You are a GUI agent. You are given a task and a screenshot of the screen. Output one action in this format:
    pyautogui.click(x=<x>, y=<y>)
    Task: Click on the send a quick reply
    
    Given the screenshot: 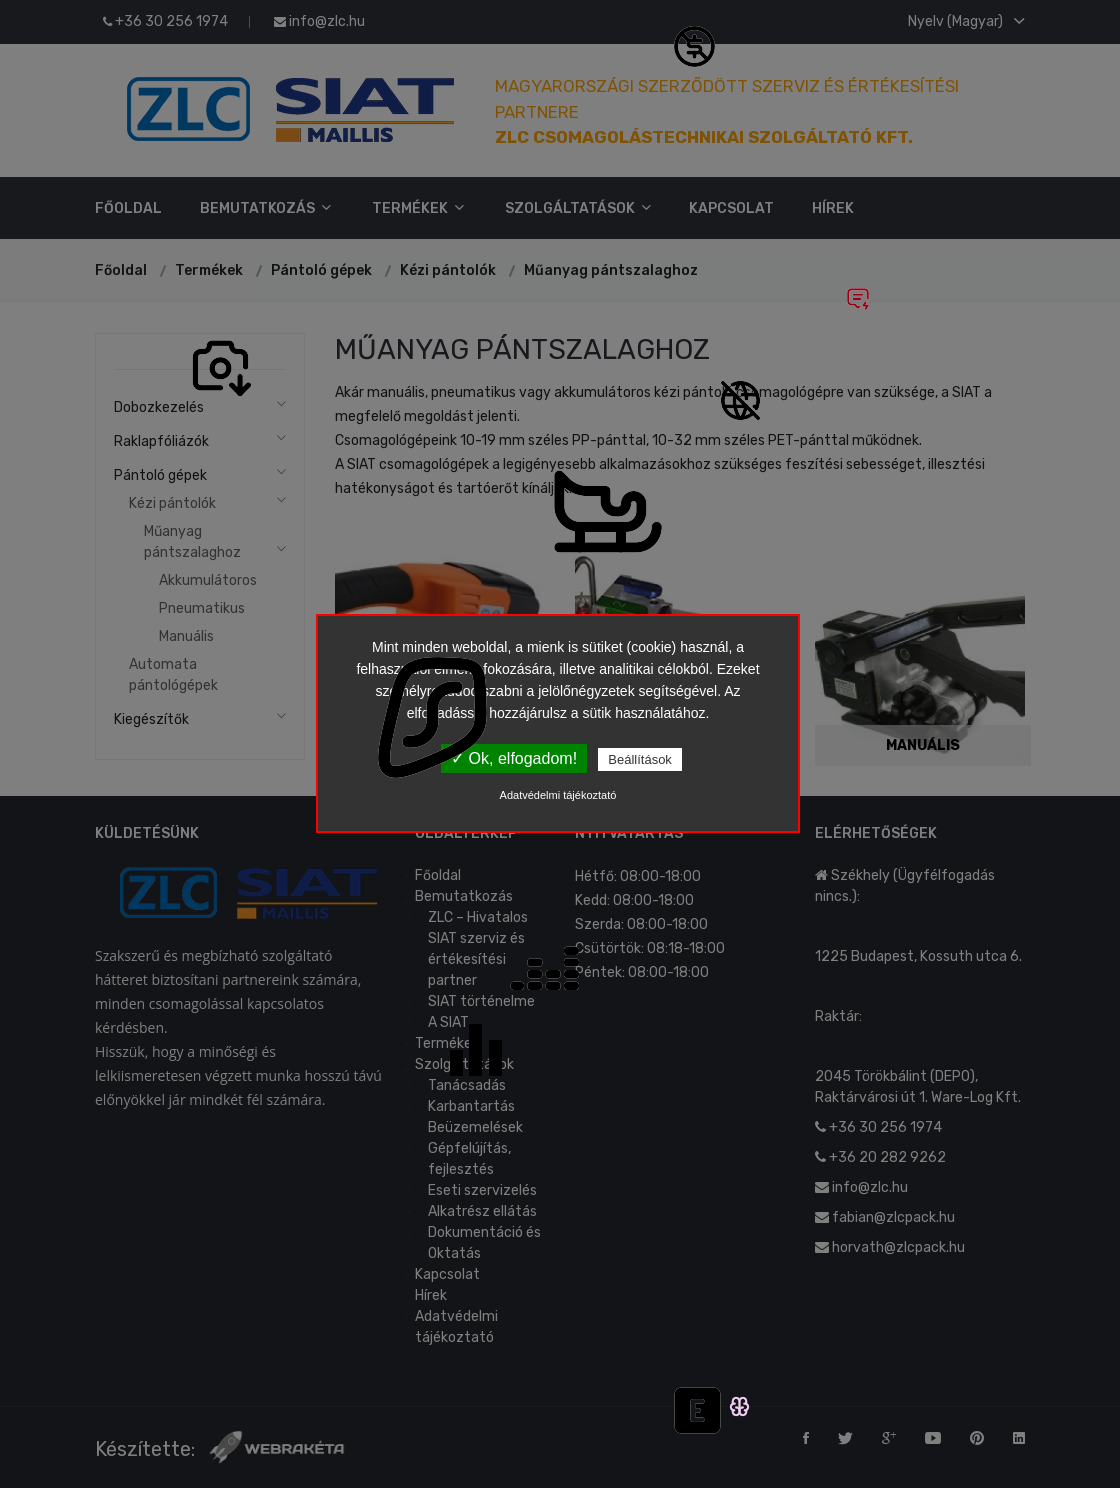 What is the action you would take?
    pyautogui.click(x=858, y=298)
    